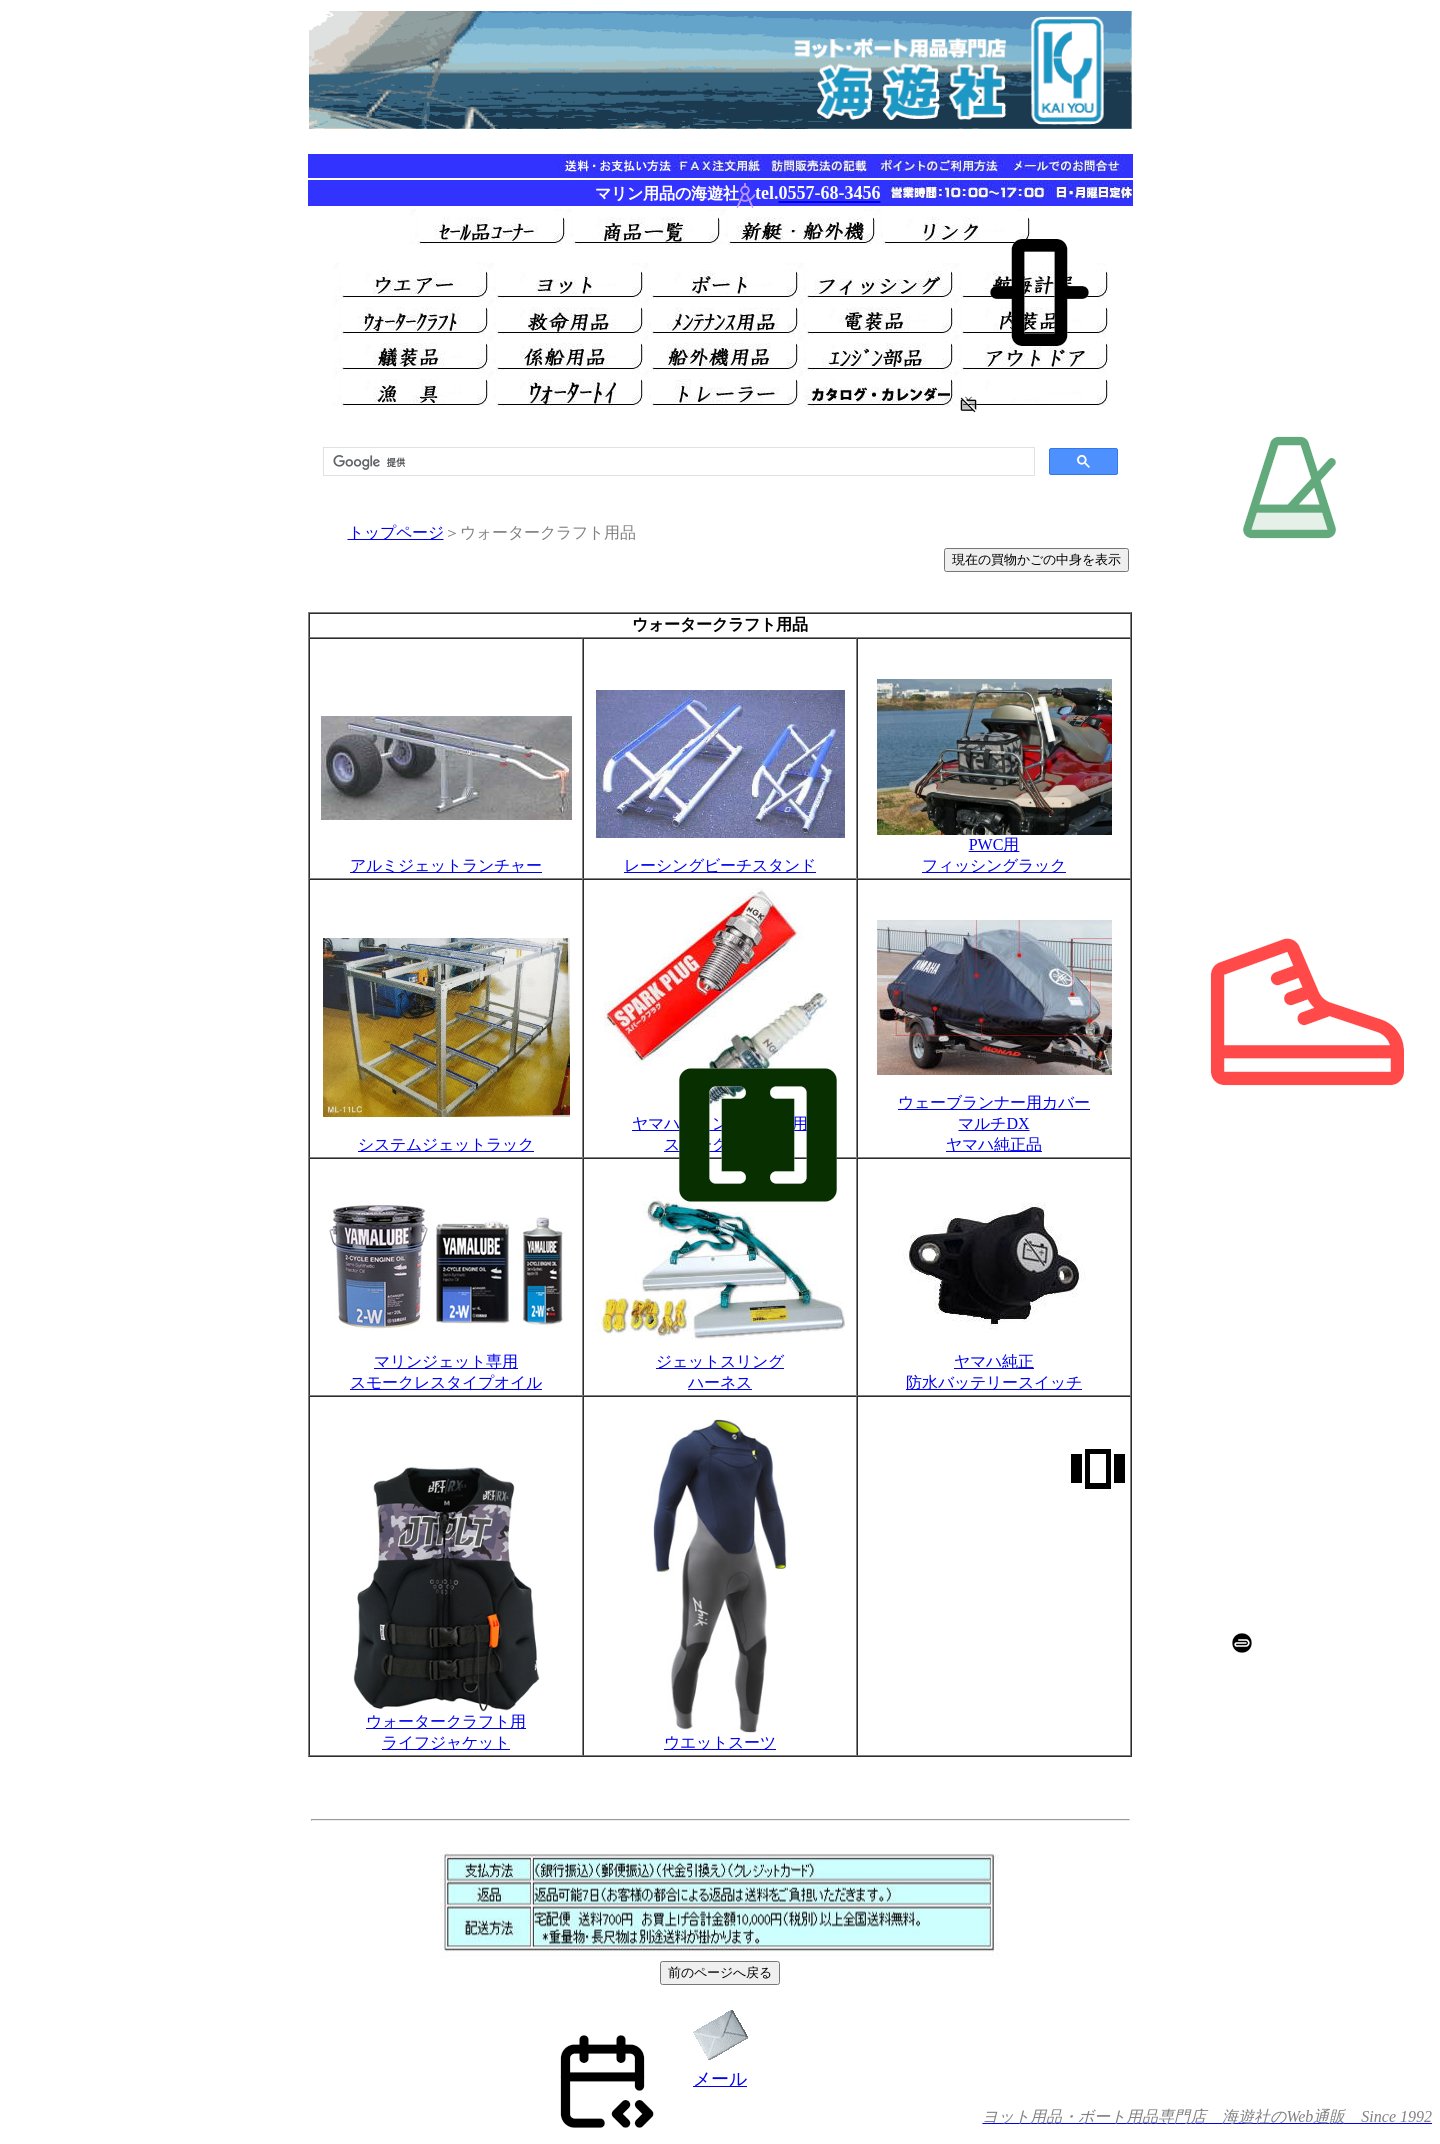 Image resolution: width=1440 pixels, height=2144 pixels. What do you see at coordinates (1039, 292) in the screenshot?
I see `center align object vertically` at bounding box center [1039, 292].